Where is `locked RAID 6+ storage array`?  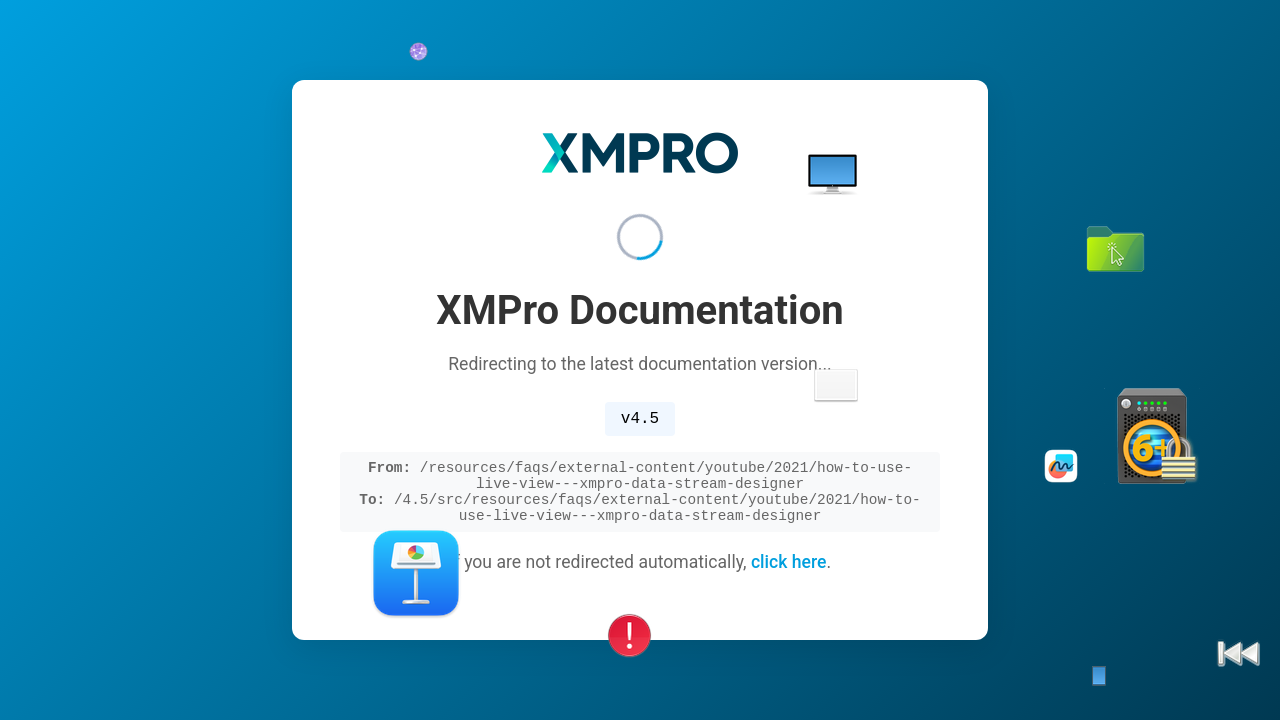
locked RAID 6+ storage array is located at coordinates (1152, 436).